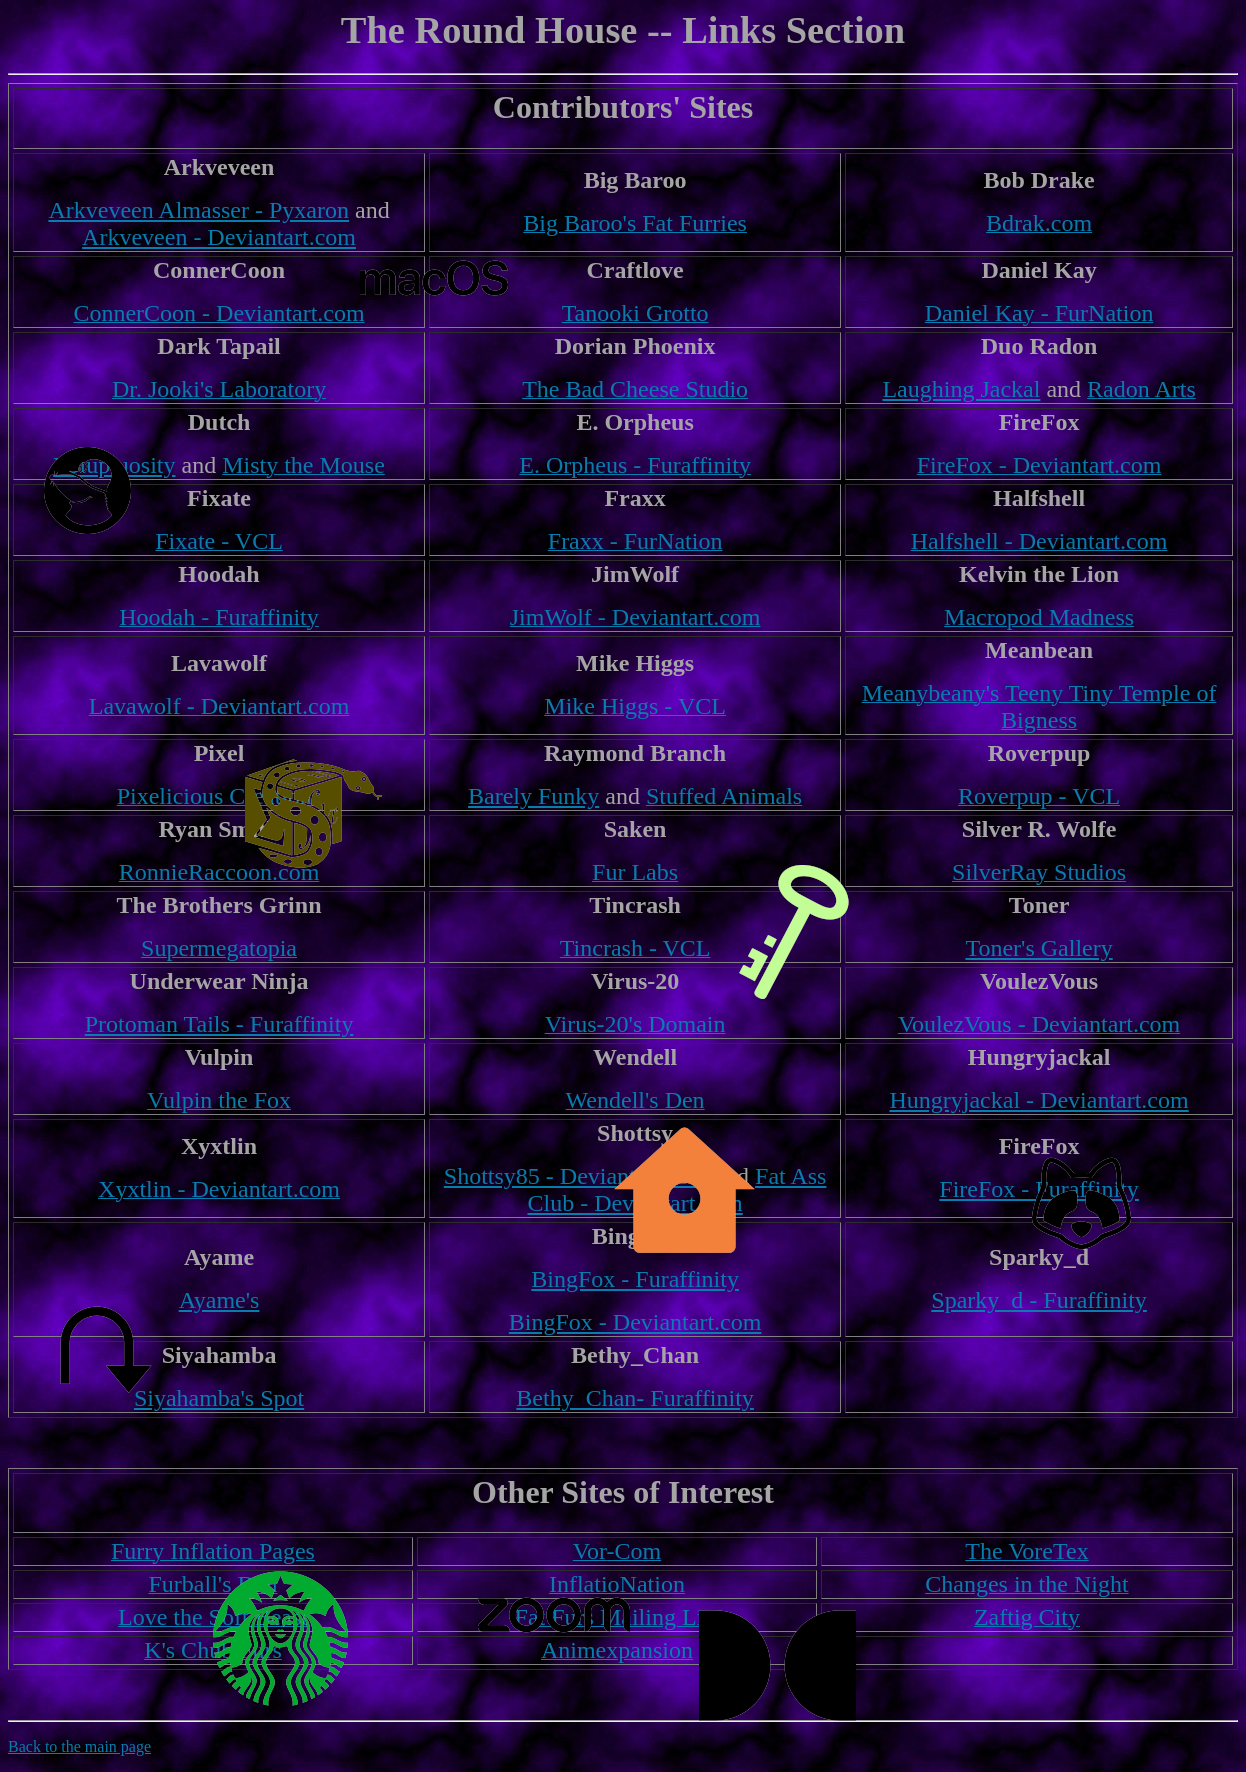 The image size is (1246, 1772). I want to click on indicates macOS operating system compatibility, so click(434, 278).